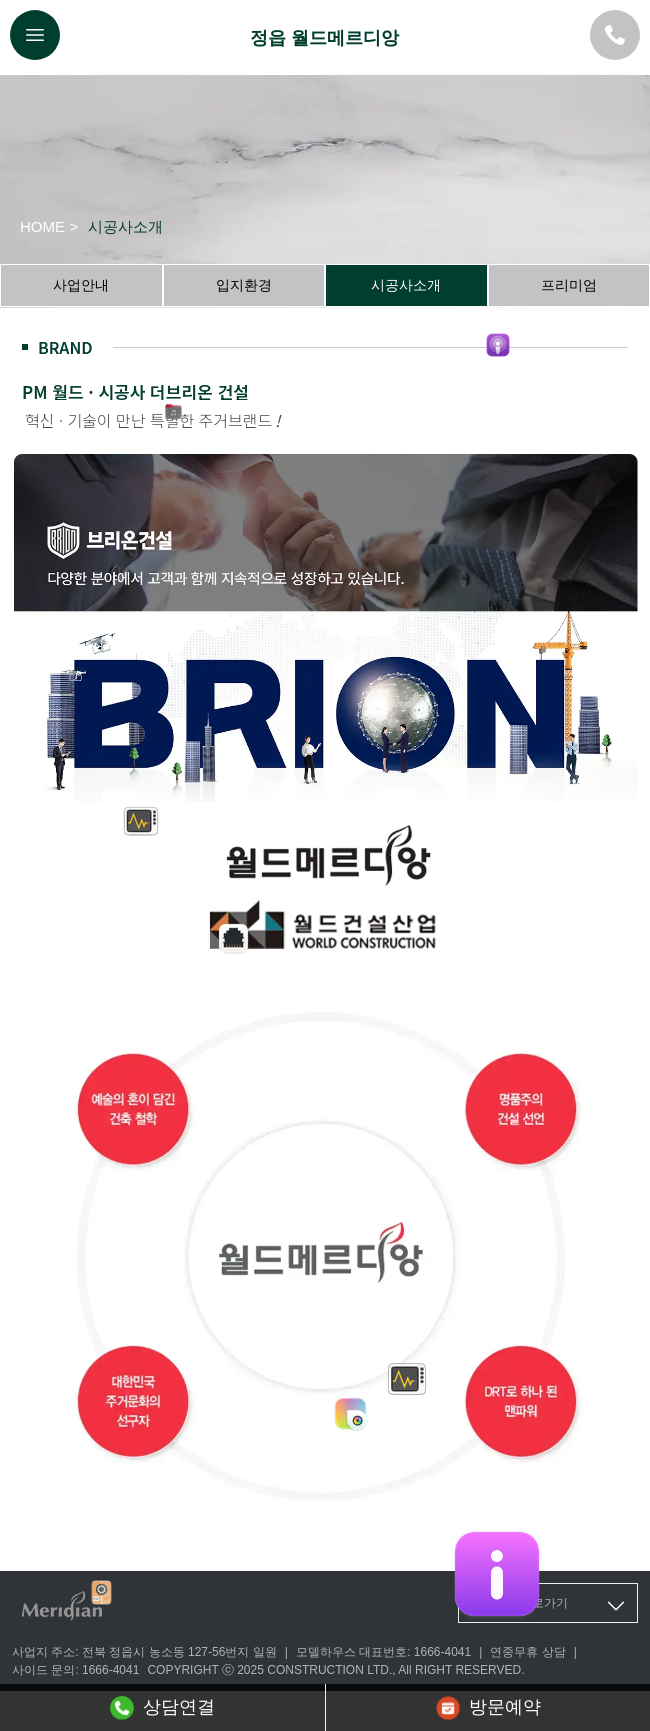 The width and height of the screenshot is (650, 1731). What do you see at coordinates (407, 1379) in the screenshot?
I see `open system monitor application` at bounding box center [407, 1379].